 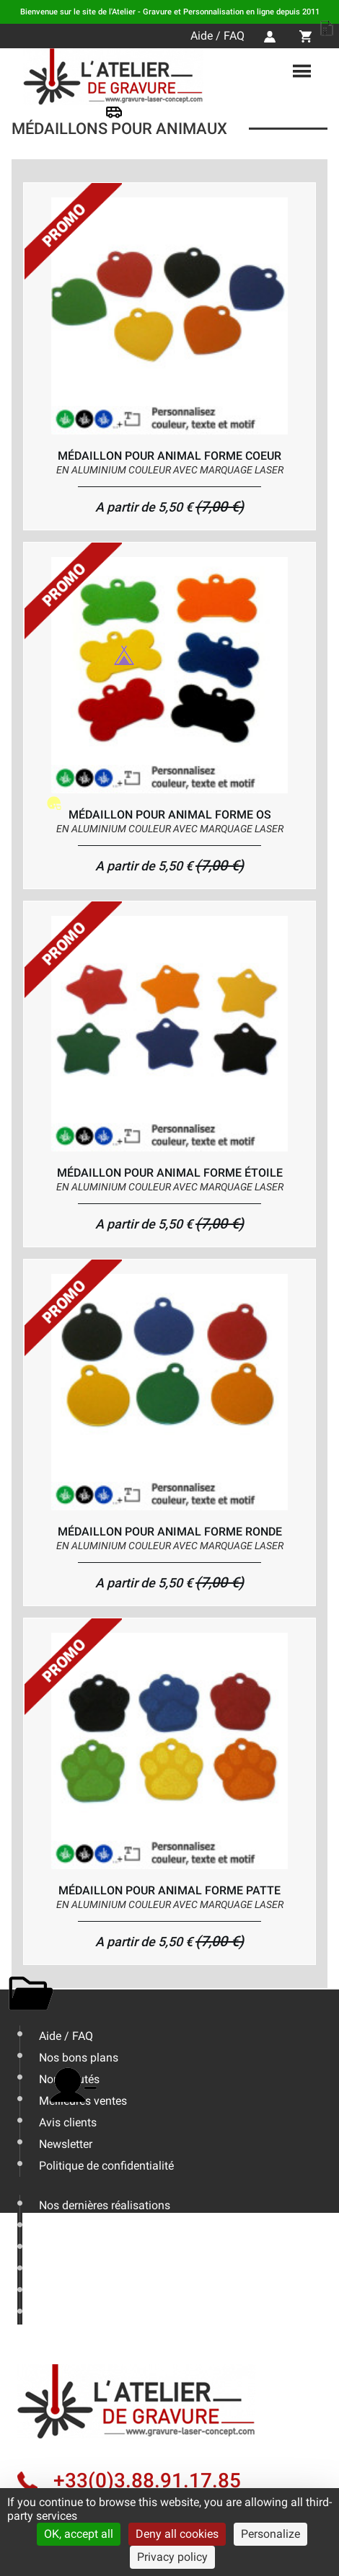 What do you see at coordinates (327, 28) in the screenshot?
I see `access compressed or archived files` at bounding box center [327, 28].